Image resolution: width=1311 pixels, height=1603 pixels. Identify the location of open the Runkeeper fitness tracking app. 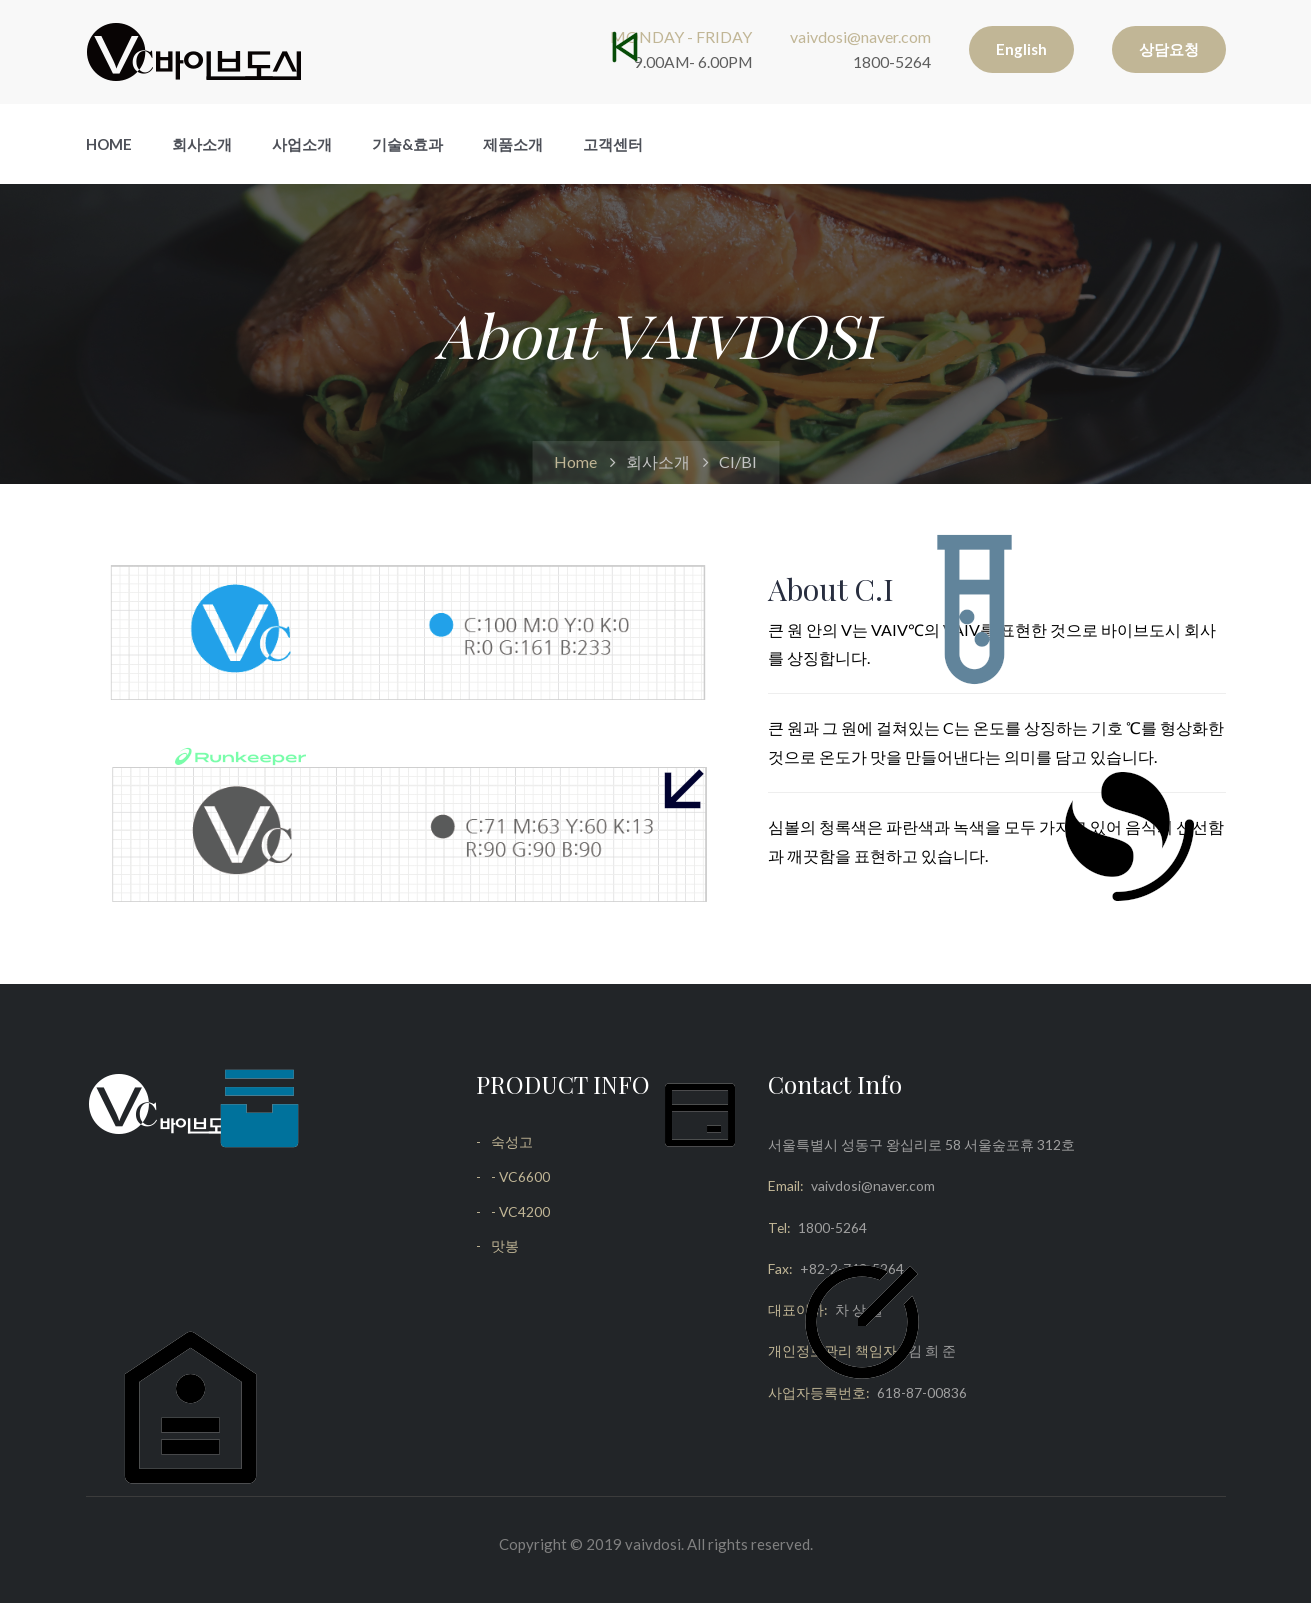
(240, 756).